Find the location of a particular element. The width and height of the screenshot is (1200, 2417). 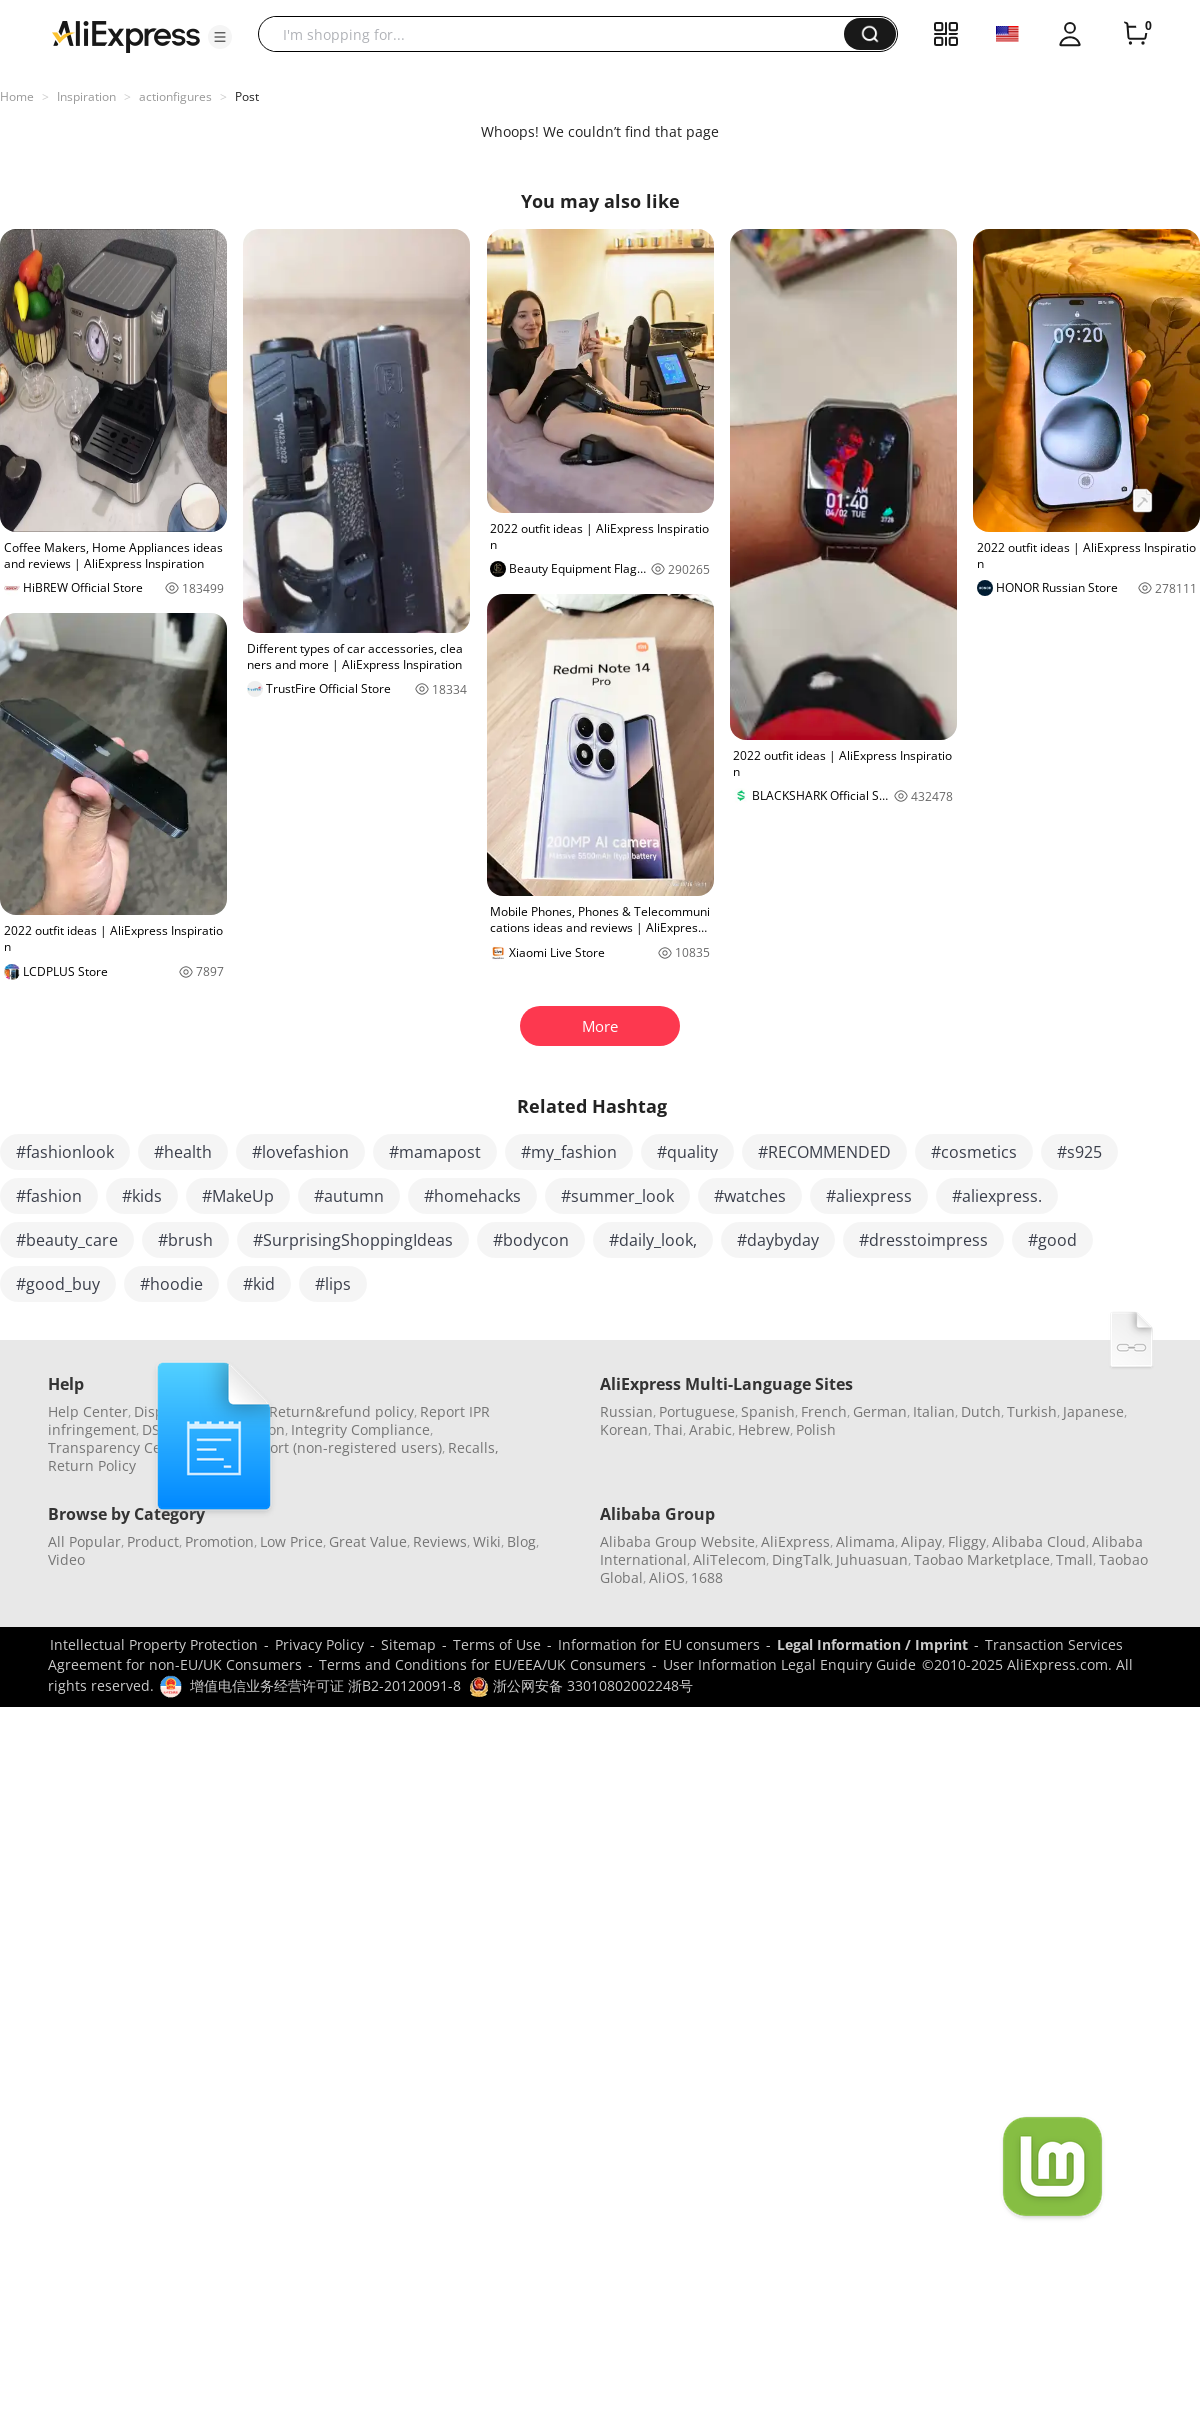

open linux mint application is located at coordinates (1052, 2166).